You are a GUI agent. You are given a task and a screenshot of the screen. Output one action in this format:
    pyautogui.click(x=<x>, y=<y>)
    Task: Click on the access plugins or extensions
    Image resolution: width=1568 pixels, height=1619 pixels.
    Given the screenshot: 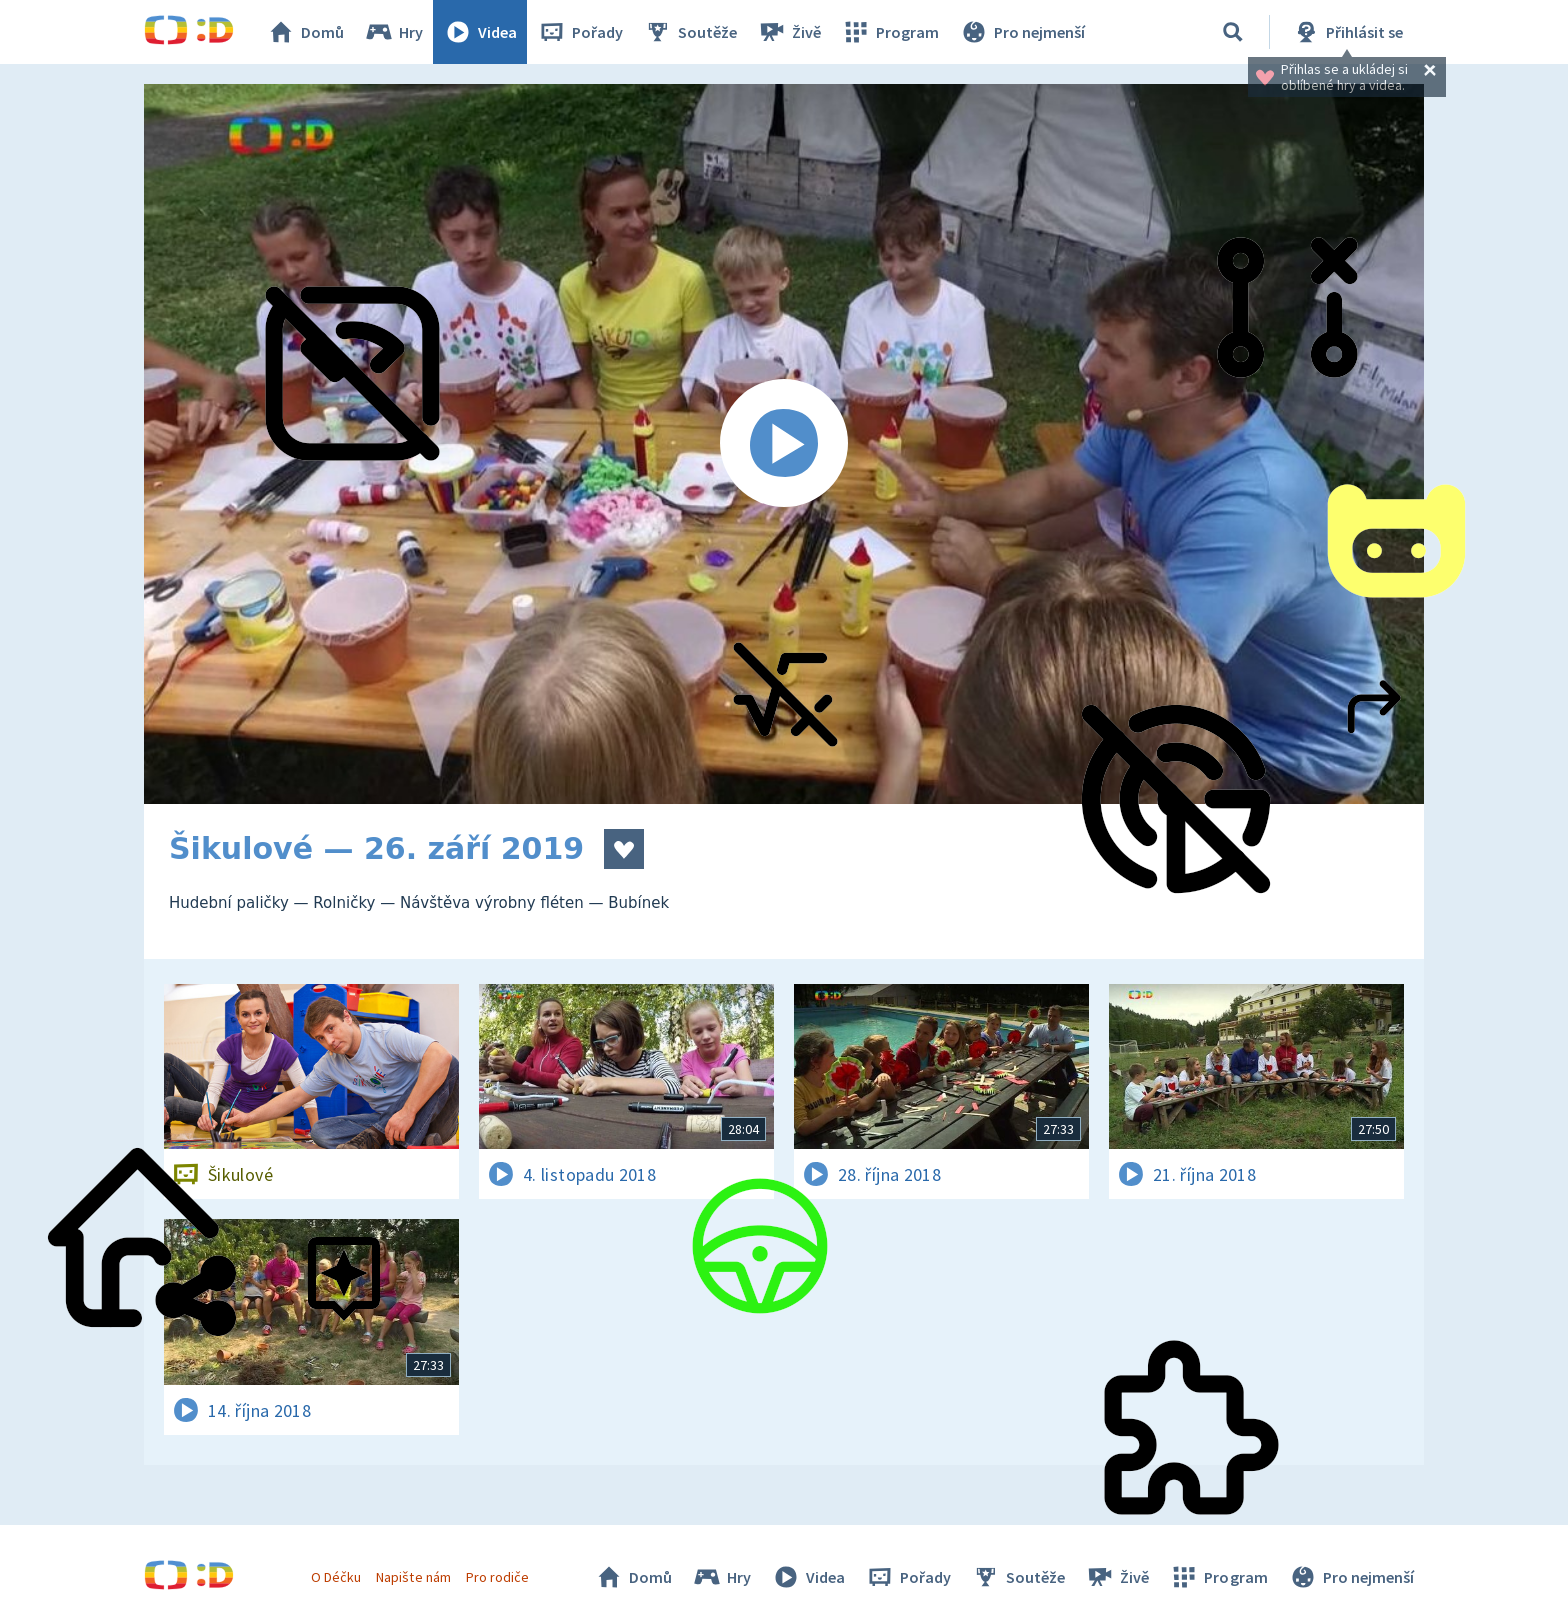 What is the action you would take?
    pyautogui.click(x=1191, y=1427)
    